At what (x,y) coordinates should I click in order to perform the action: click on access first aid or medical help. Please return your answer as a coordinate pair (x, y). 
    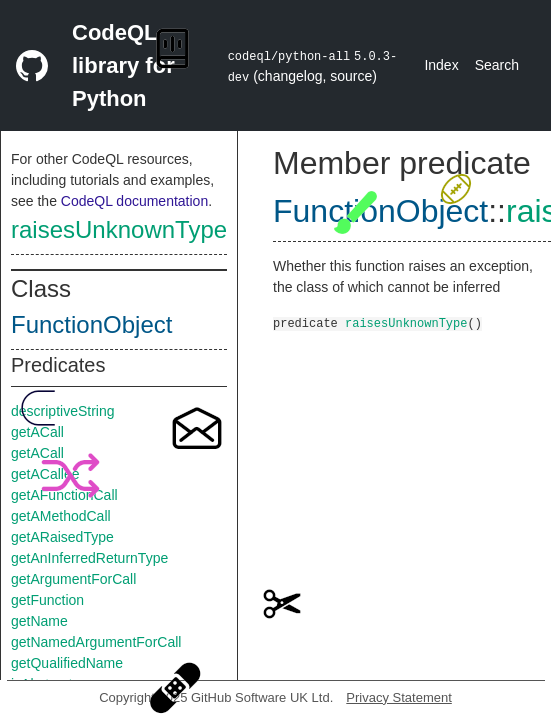
    Looking at the image, I should click on (175, 688).